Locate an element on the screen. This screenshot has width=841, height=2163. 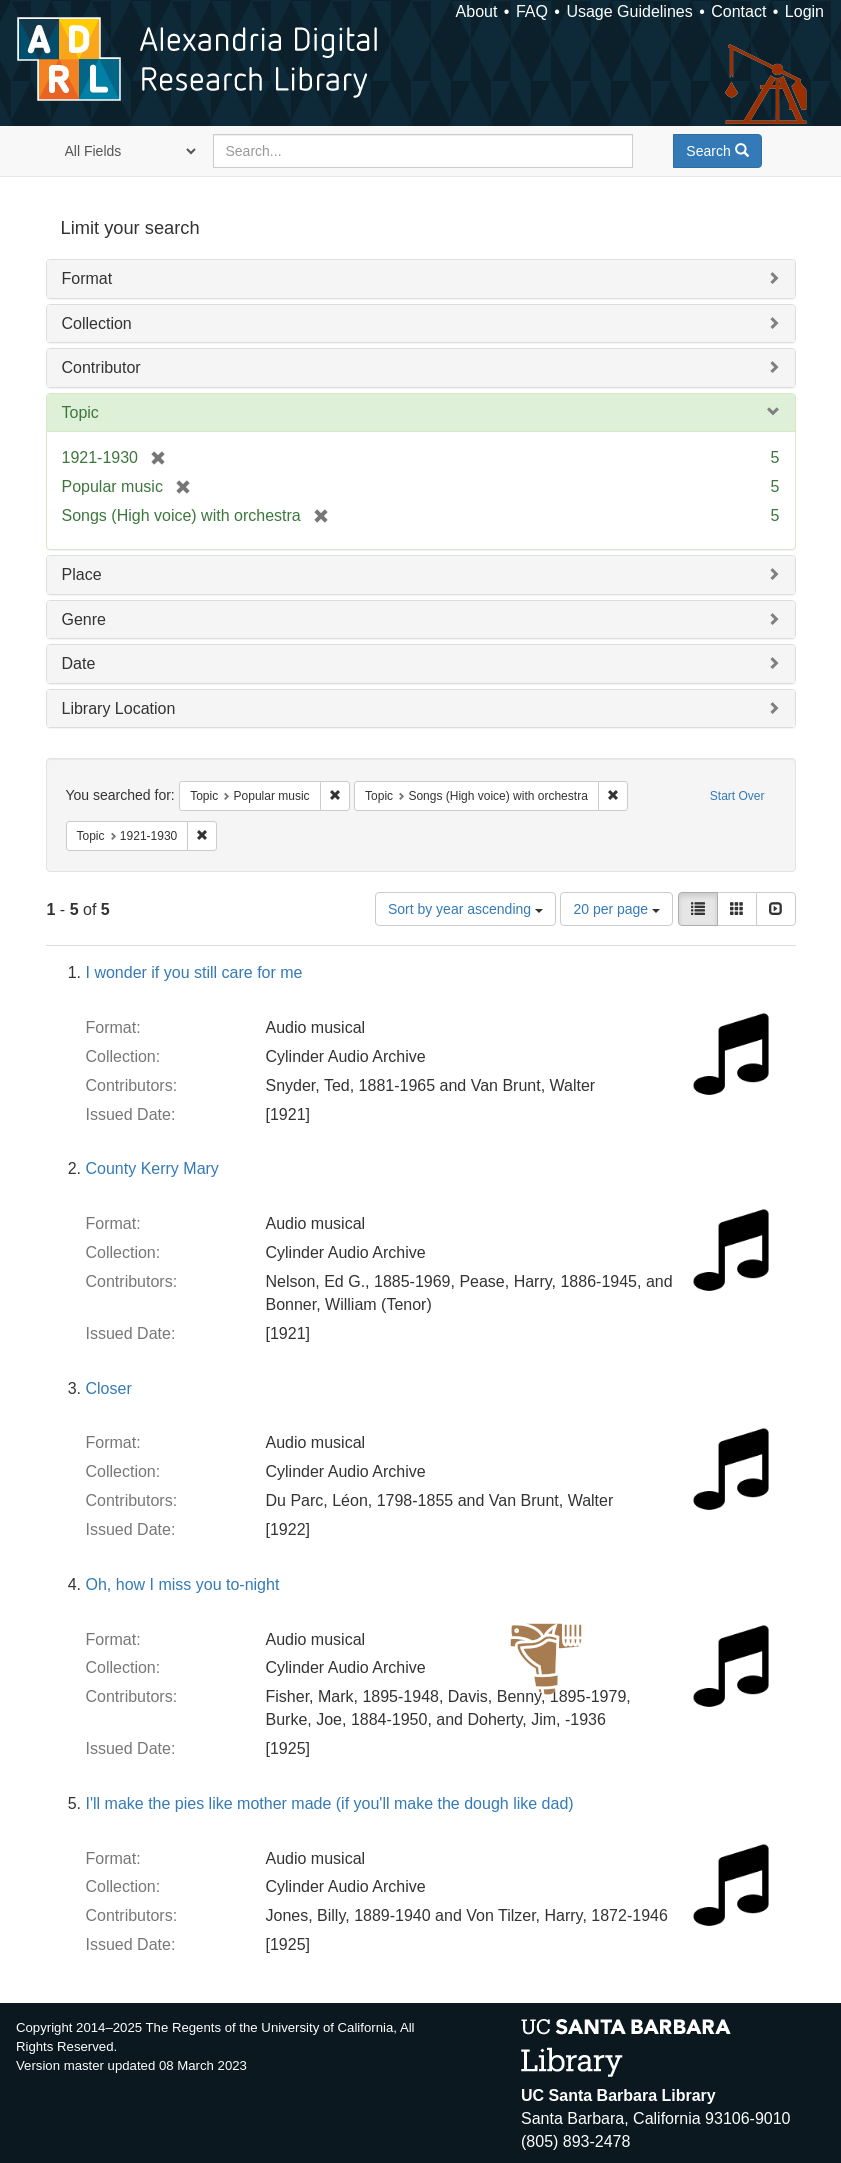
equip or access holster item in game inventory is located at coordinates (546, 1659).